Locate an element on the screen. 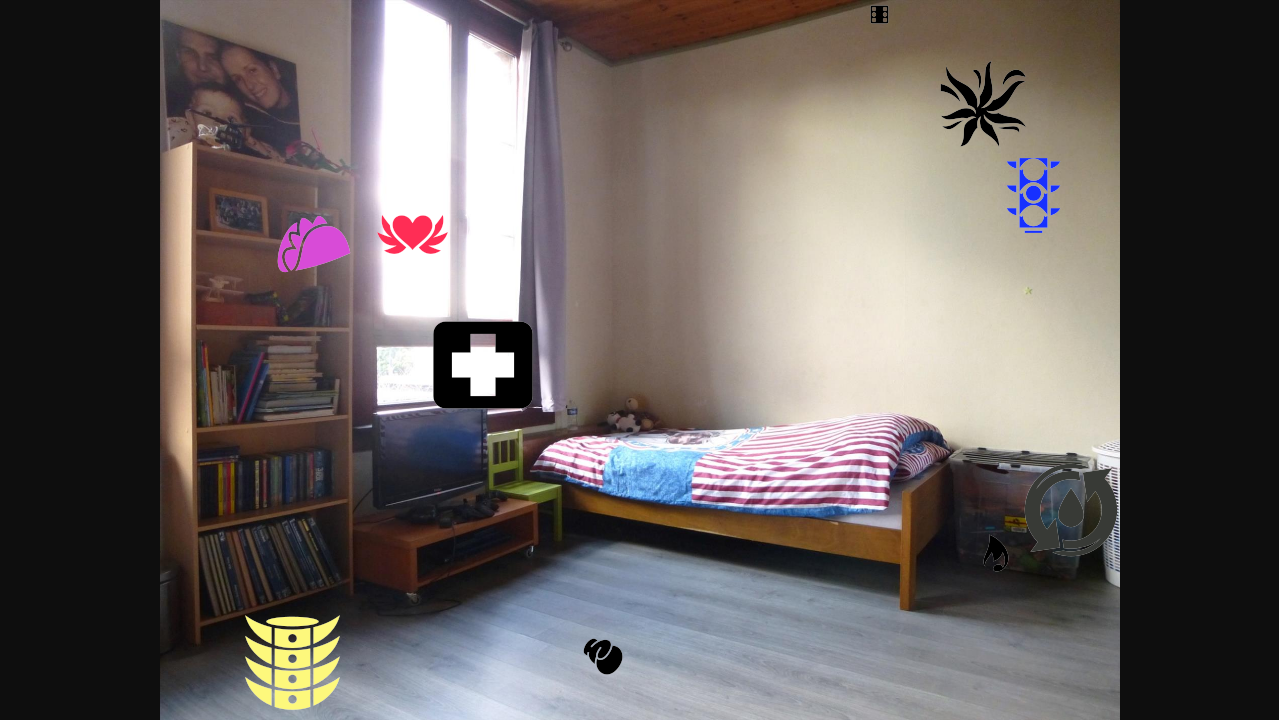  browse mexican food options is located at coordinates (314, 244).